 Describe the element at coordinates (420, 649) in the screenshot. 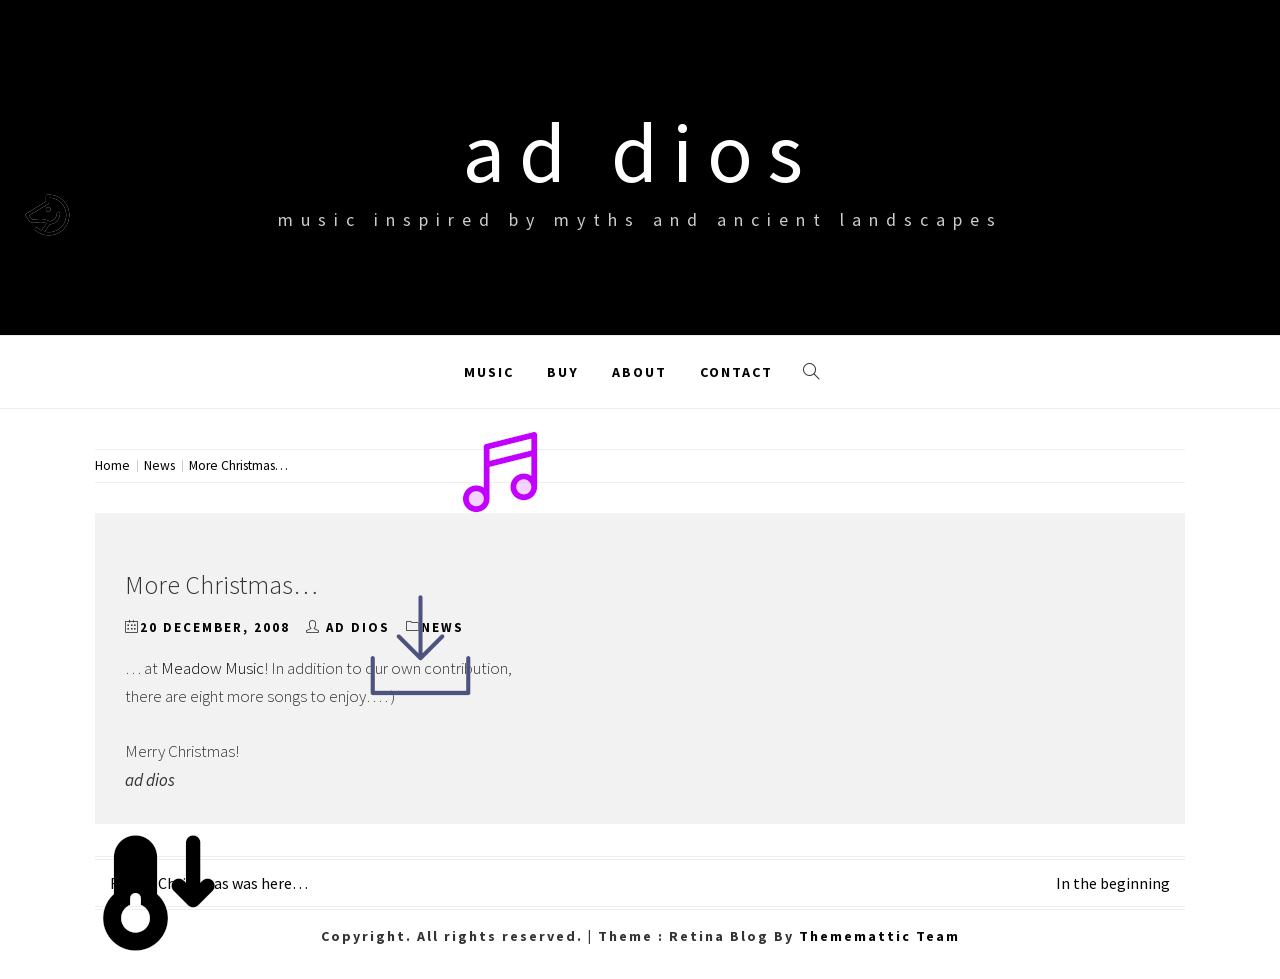

I see `download a file` at that location.